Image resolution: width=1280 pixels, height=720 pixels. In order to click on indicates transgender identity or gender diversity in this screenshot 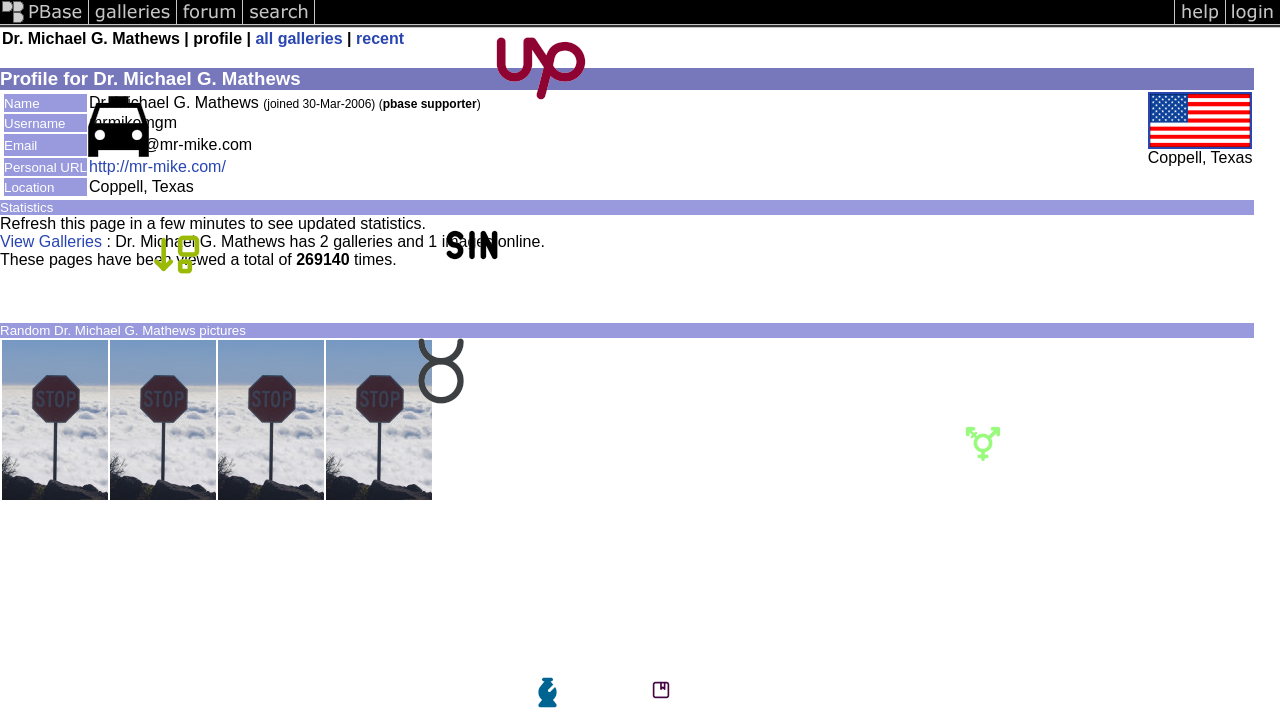, I will do `click(983, 444)`.